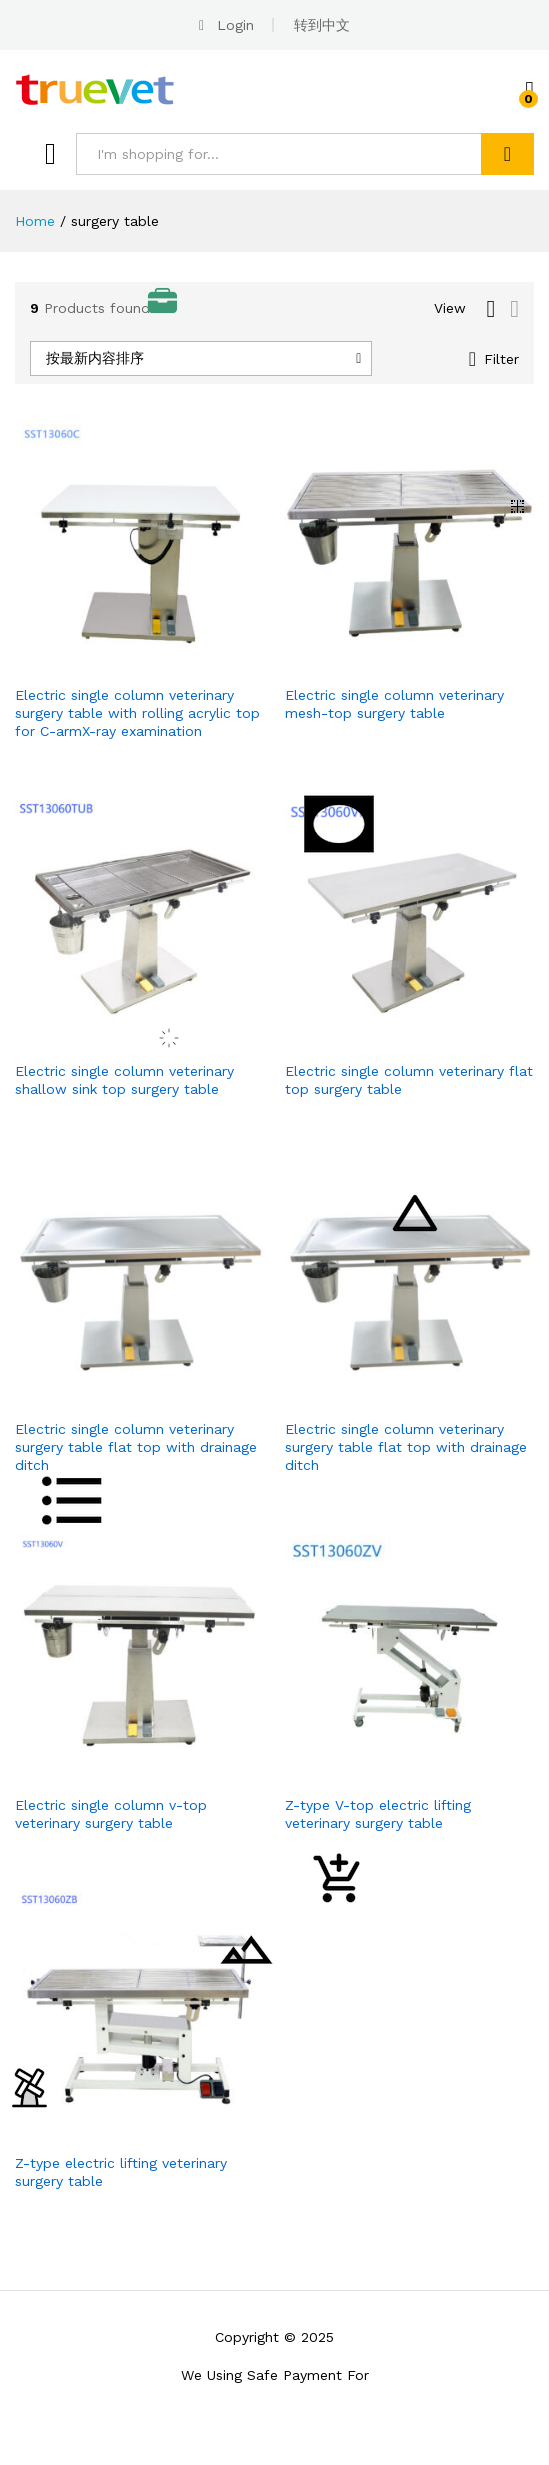 Image resolution: width=549 pixels, height=2465 pixels. What do you see at coordinates (29, 2088) in the screenshot?
I see `indicates renewable or wind energy options` at bounding box center [29, 2088].